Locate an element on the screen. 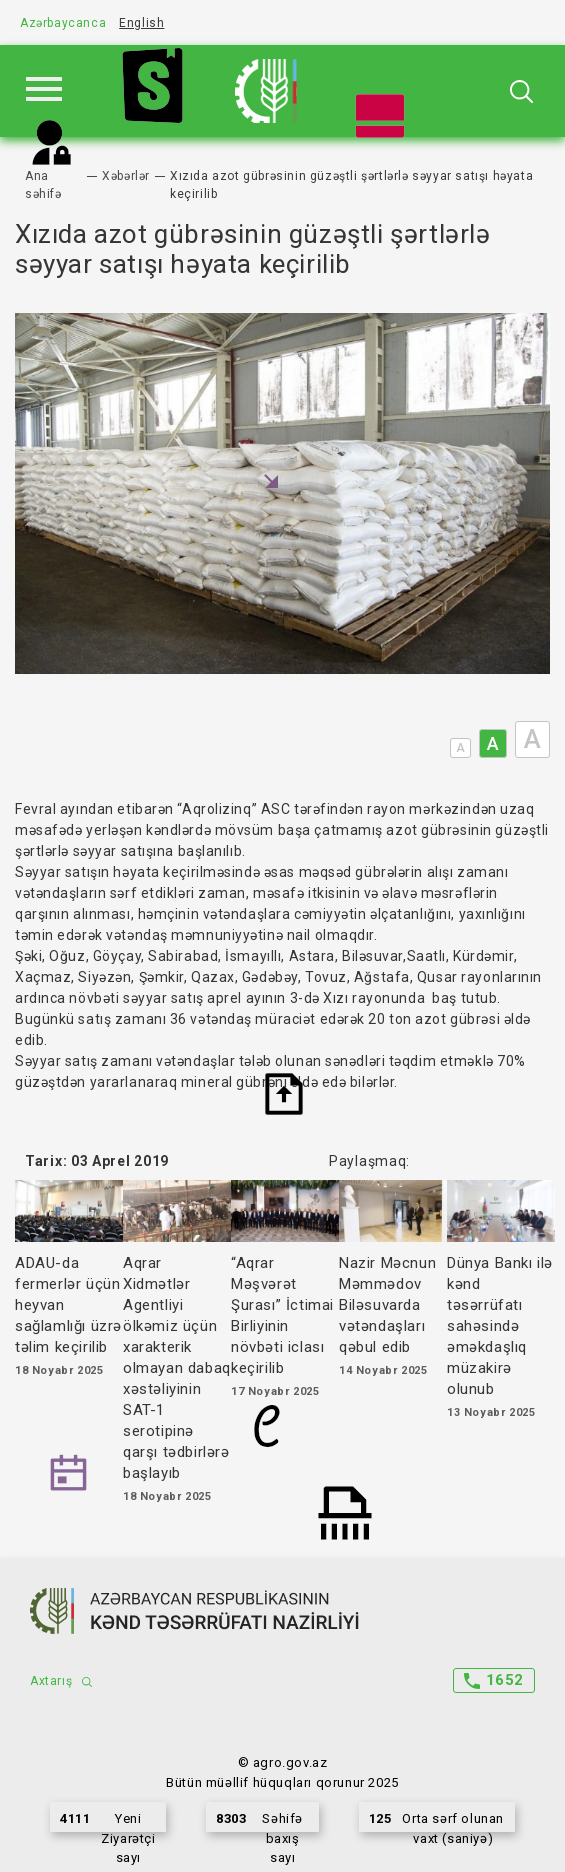 This screenshot has width=565, height=1872. upload a file or document is located at coordinates (284, 1094).